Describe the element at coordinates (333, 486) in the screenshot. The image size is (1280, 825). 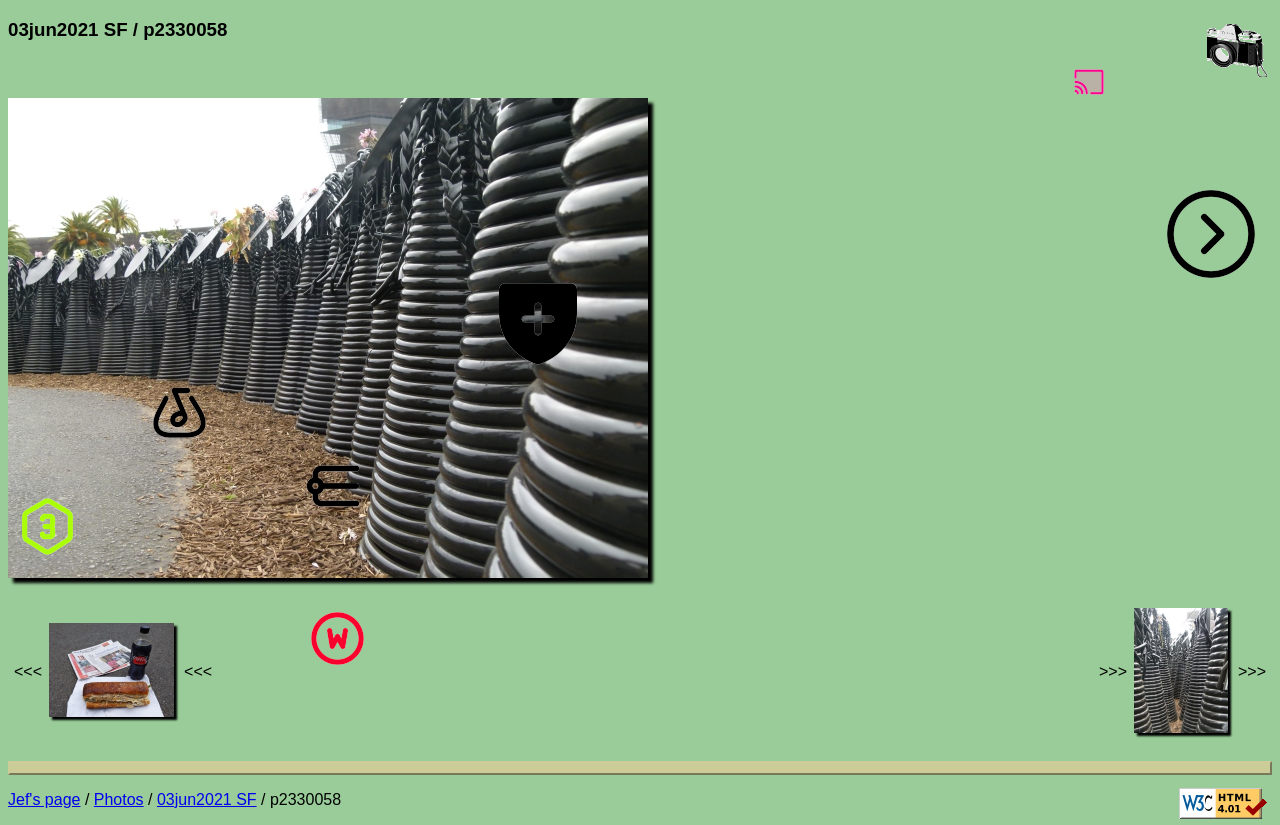
I see `adjust text alignment settings` at that location.